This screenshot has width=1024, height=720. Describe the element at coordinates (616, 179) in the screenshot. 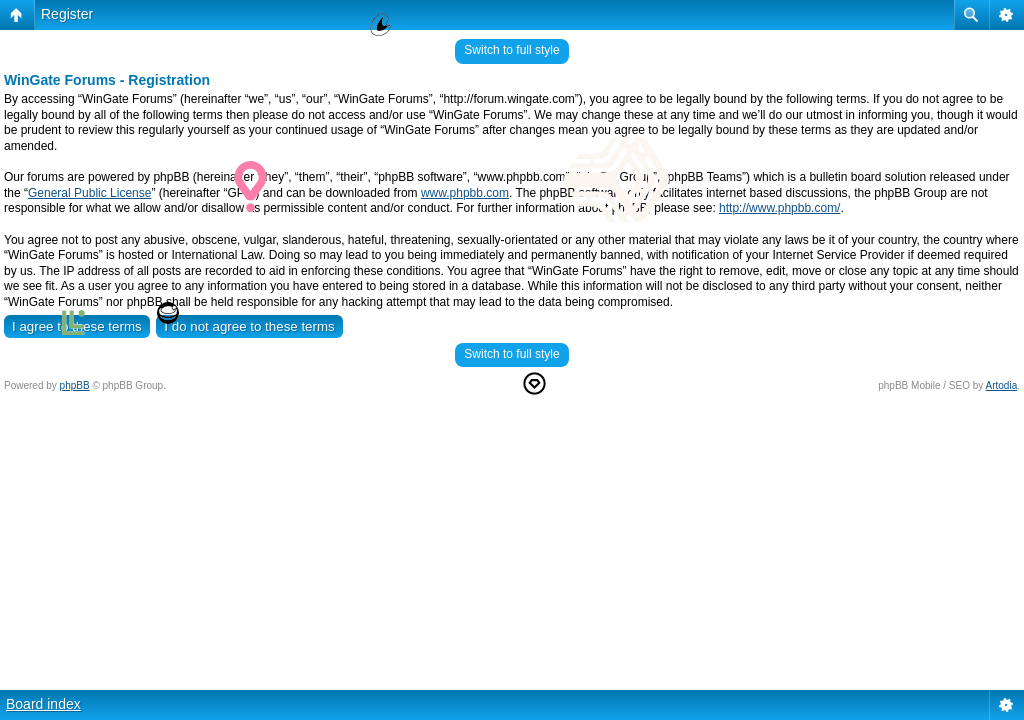

I see `pm2 process manager logo` at that location.